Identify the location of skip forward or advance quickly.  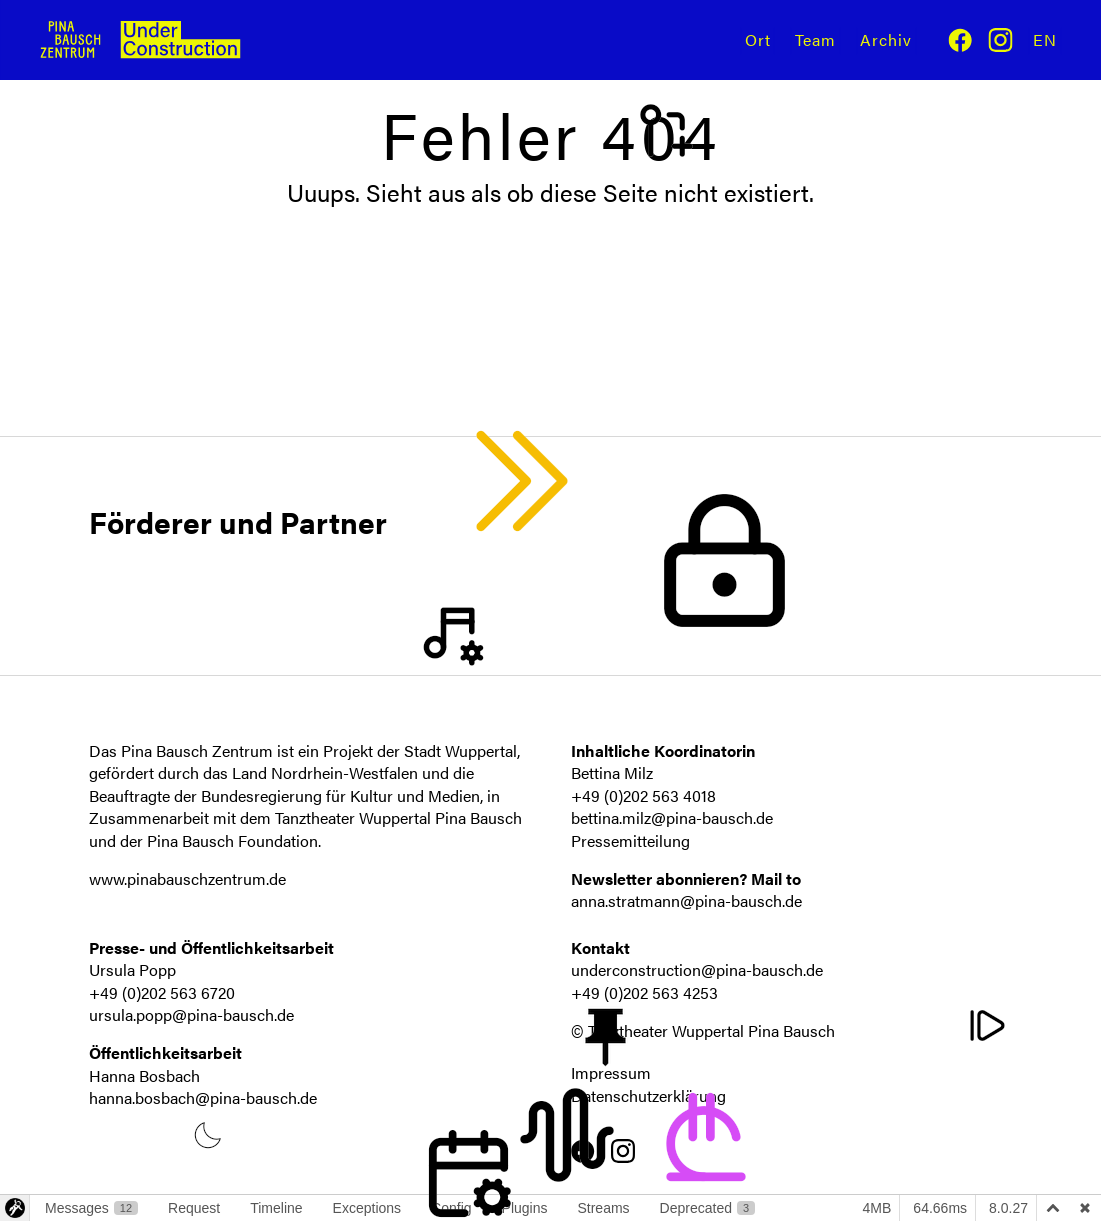
(522, 481).